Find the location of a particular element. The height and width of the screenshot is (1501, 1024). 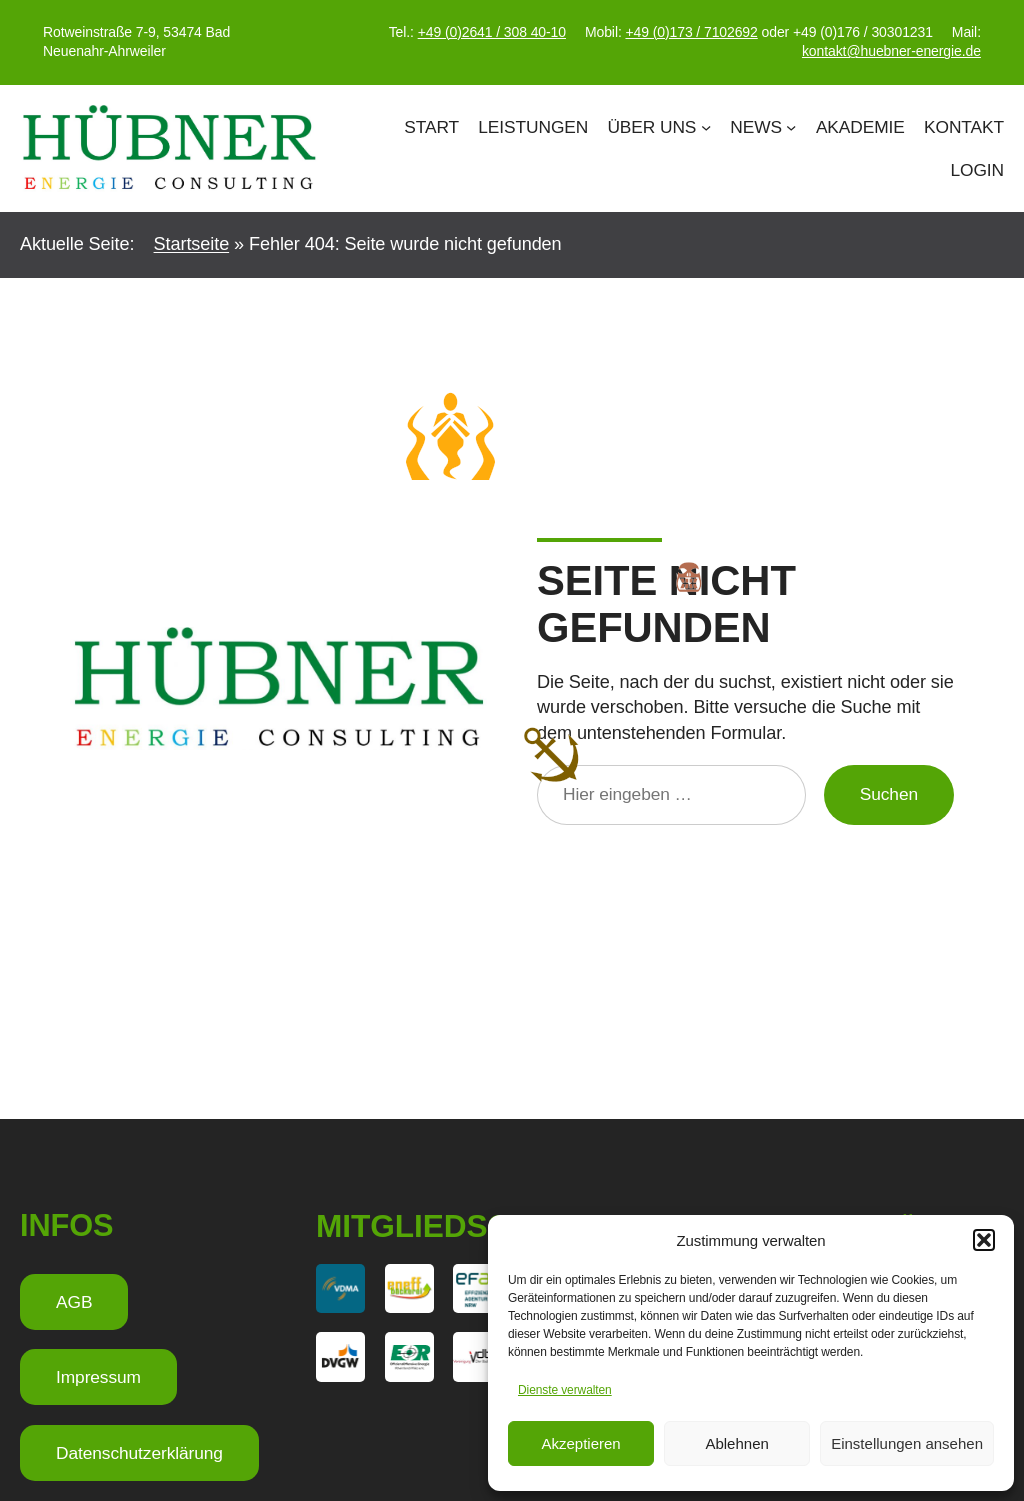

select a totem or tribal-themed game element is located at coordinates (689, 577).